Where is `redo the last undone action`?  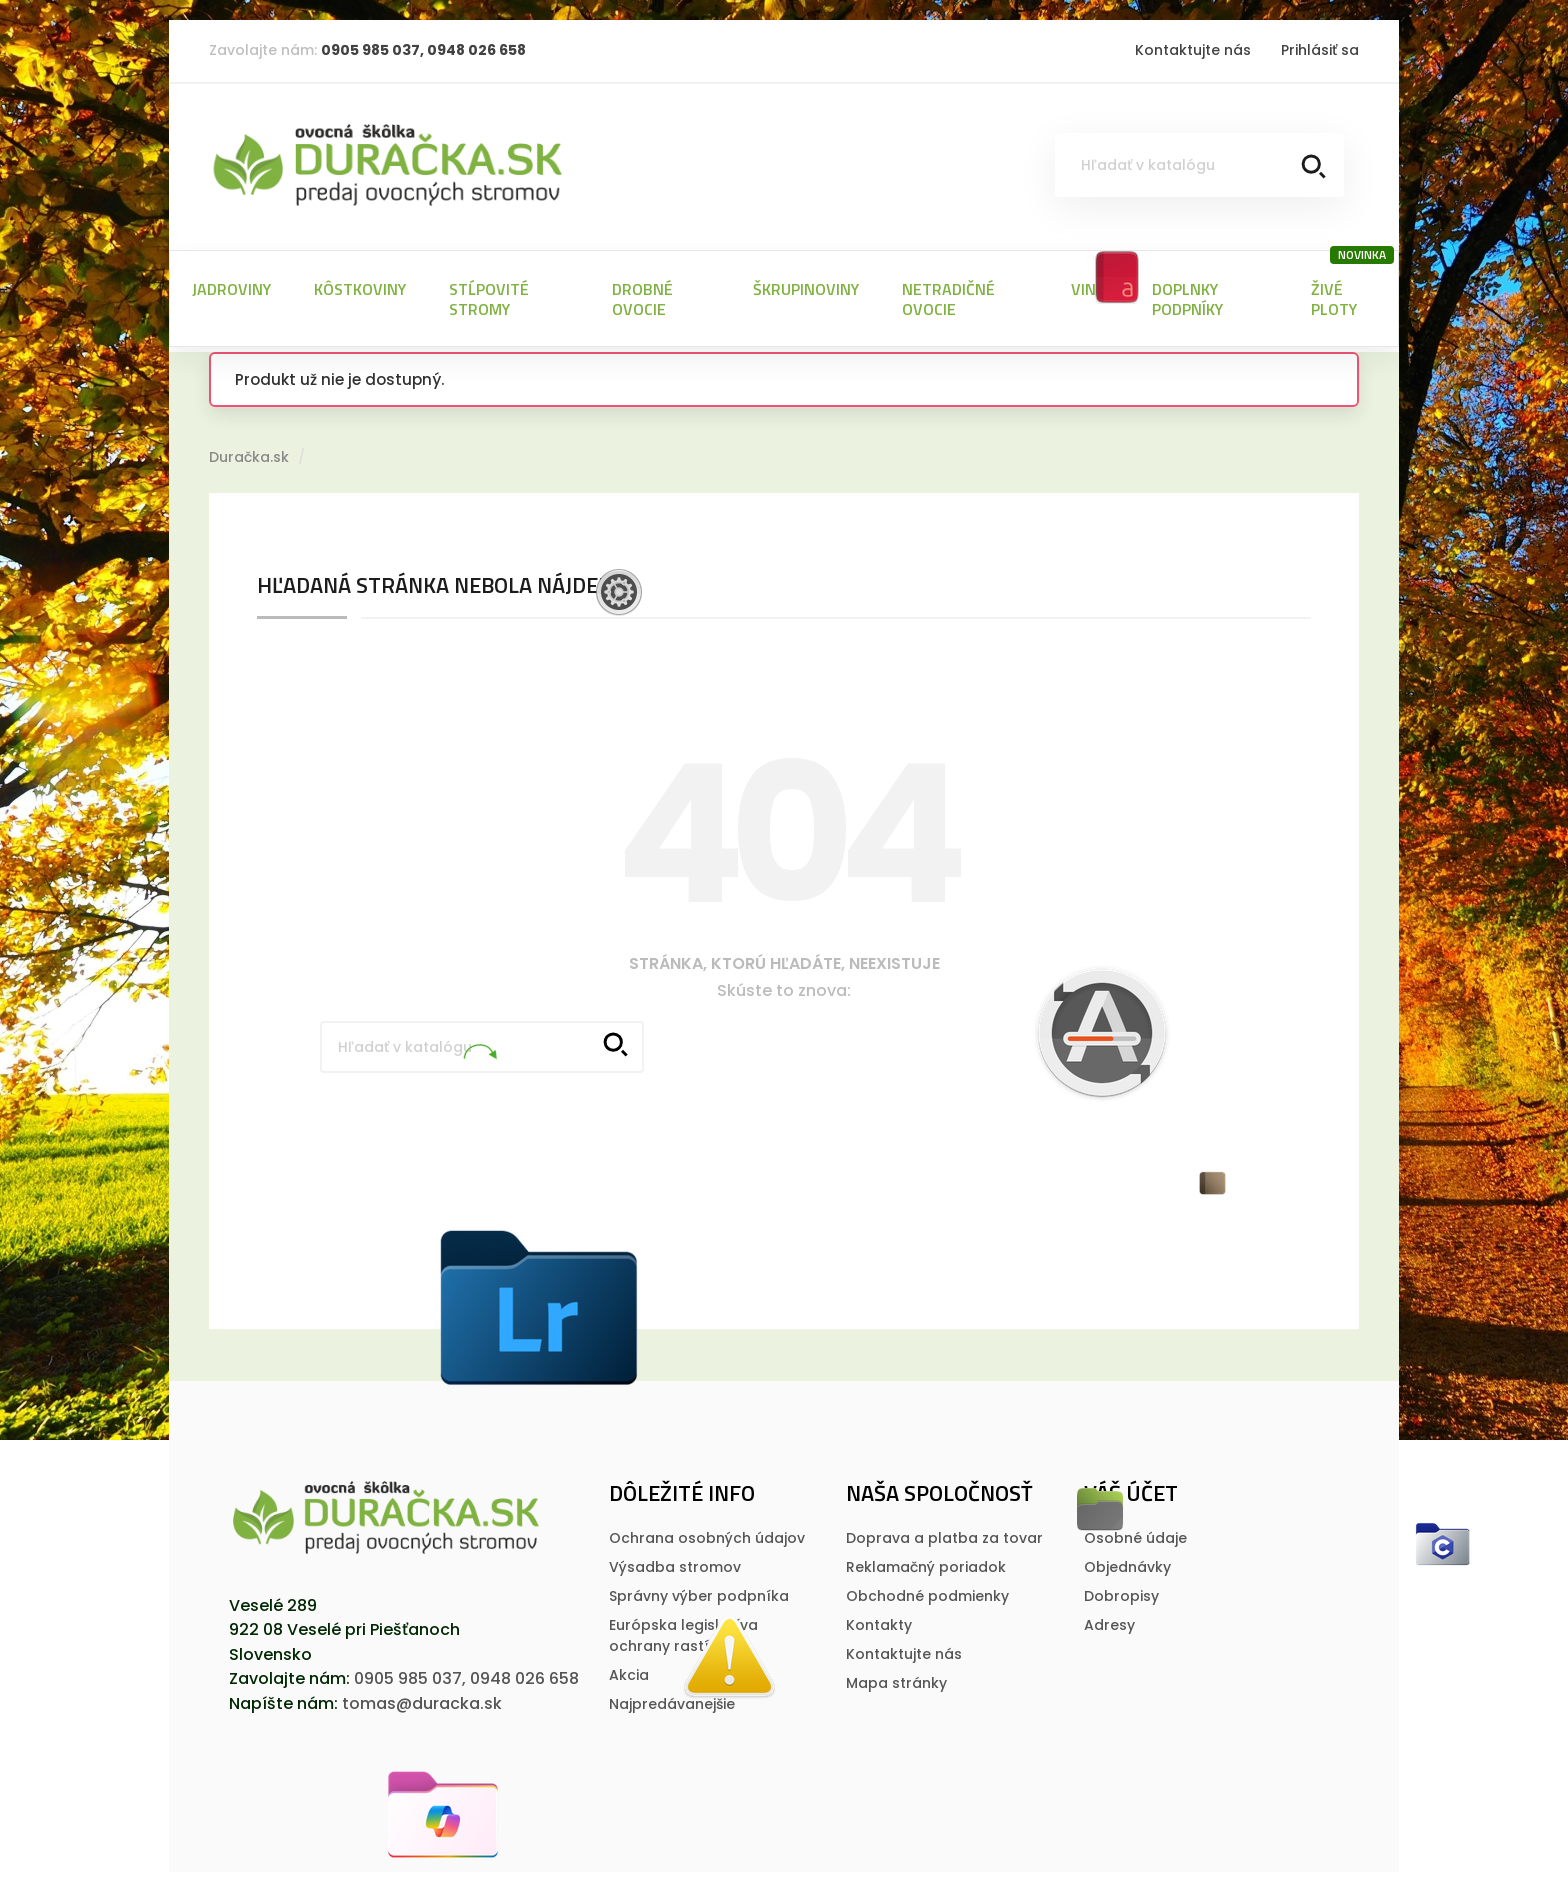 redo the last undone action is located at coordinates (480, 1051).